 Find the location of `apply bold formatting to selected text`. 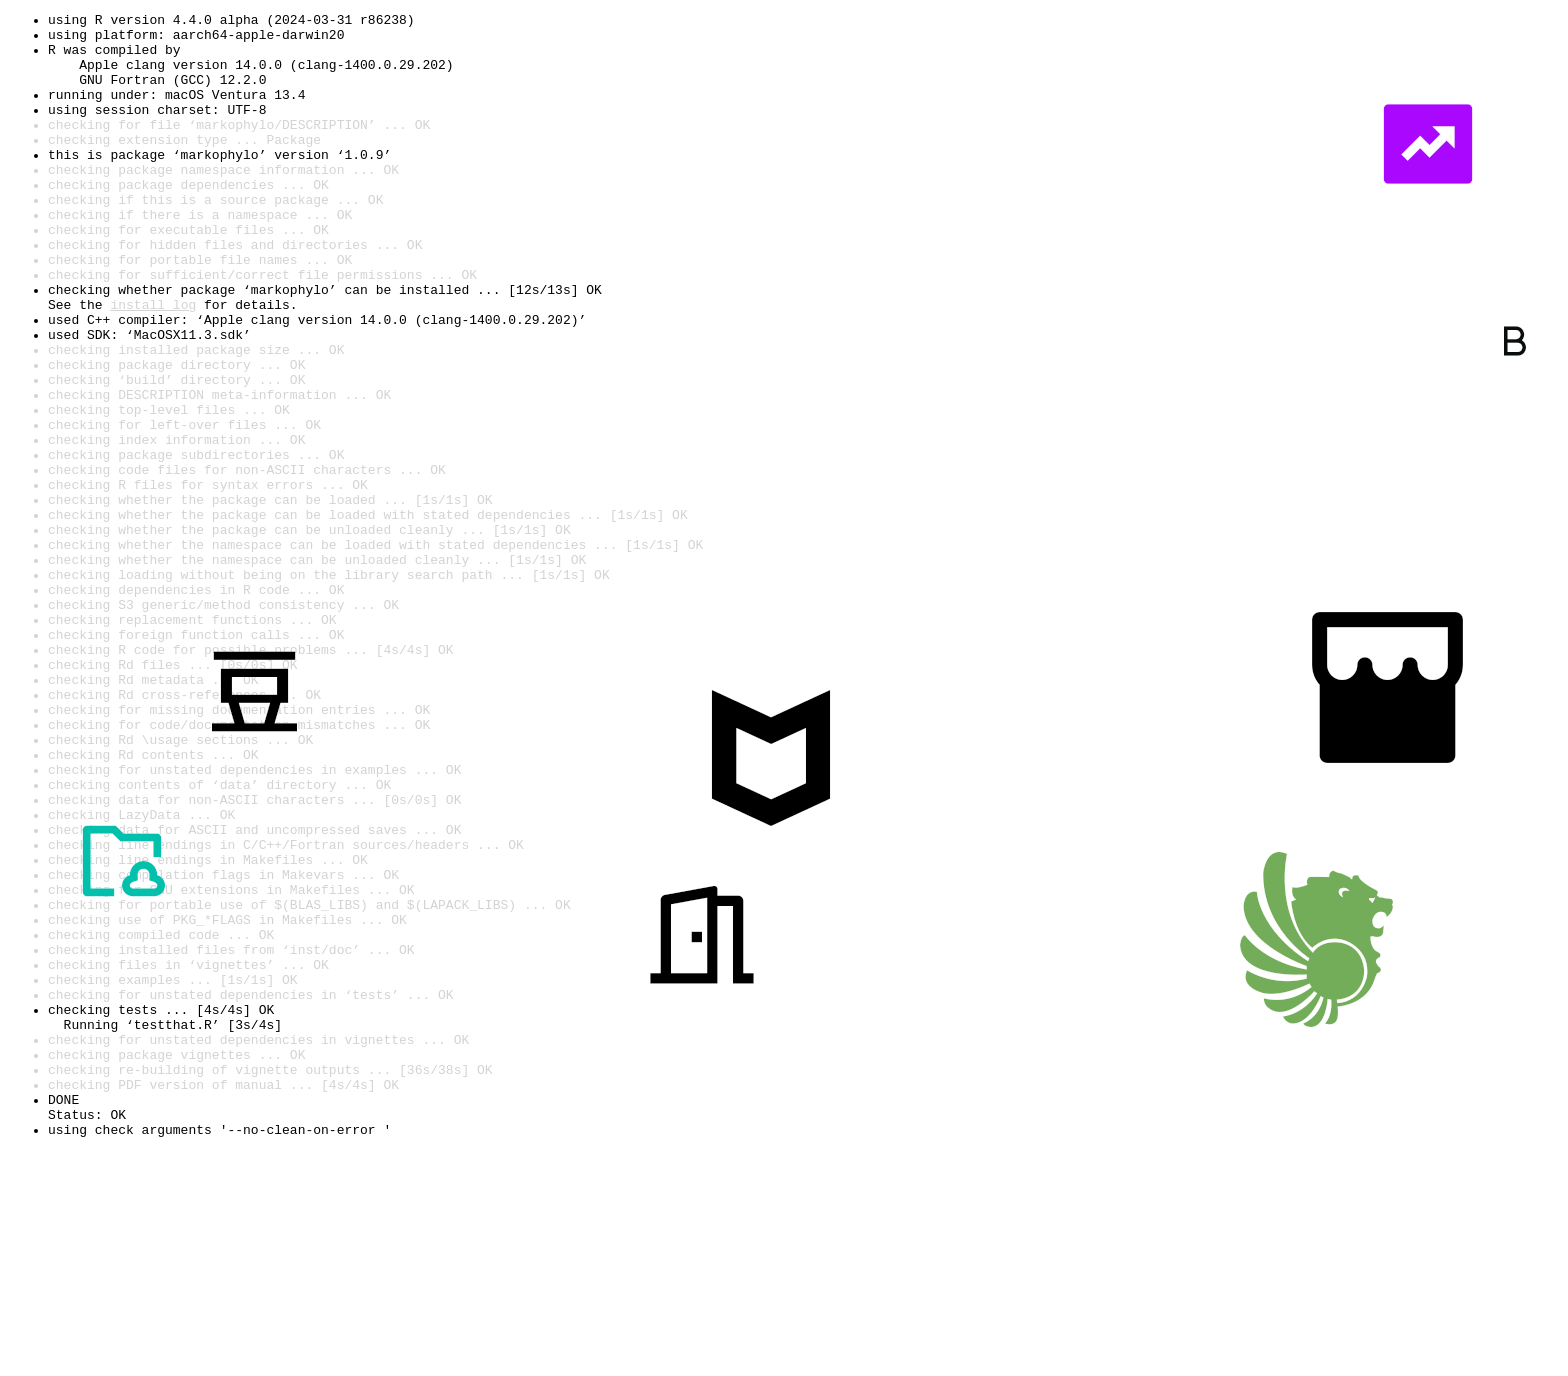

apply bold formatting to selected text is located at coordinates (1515, 341).